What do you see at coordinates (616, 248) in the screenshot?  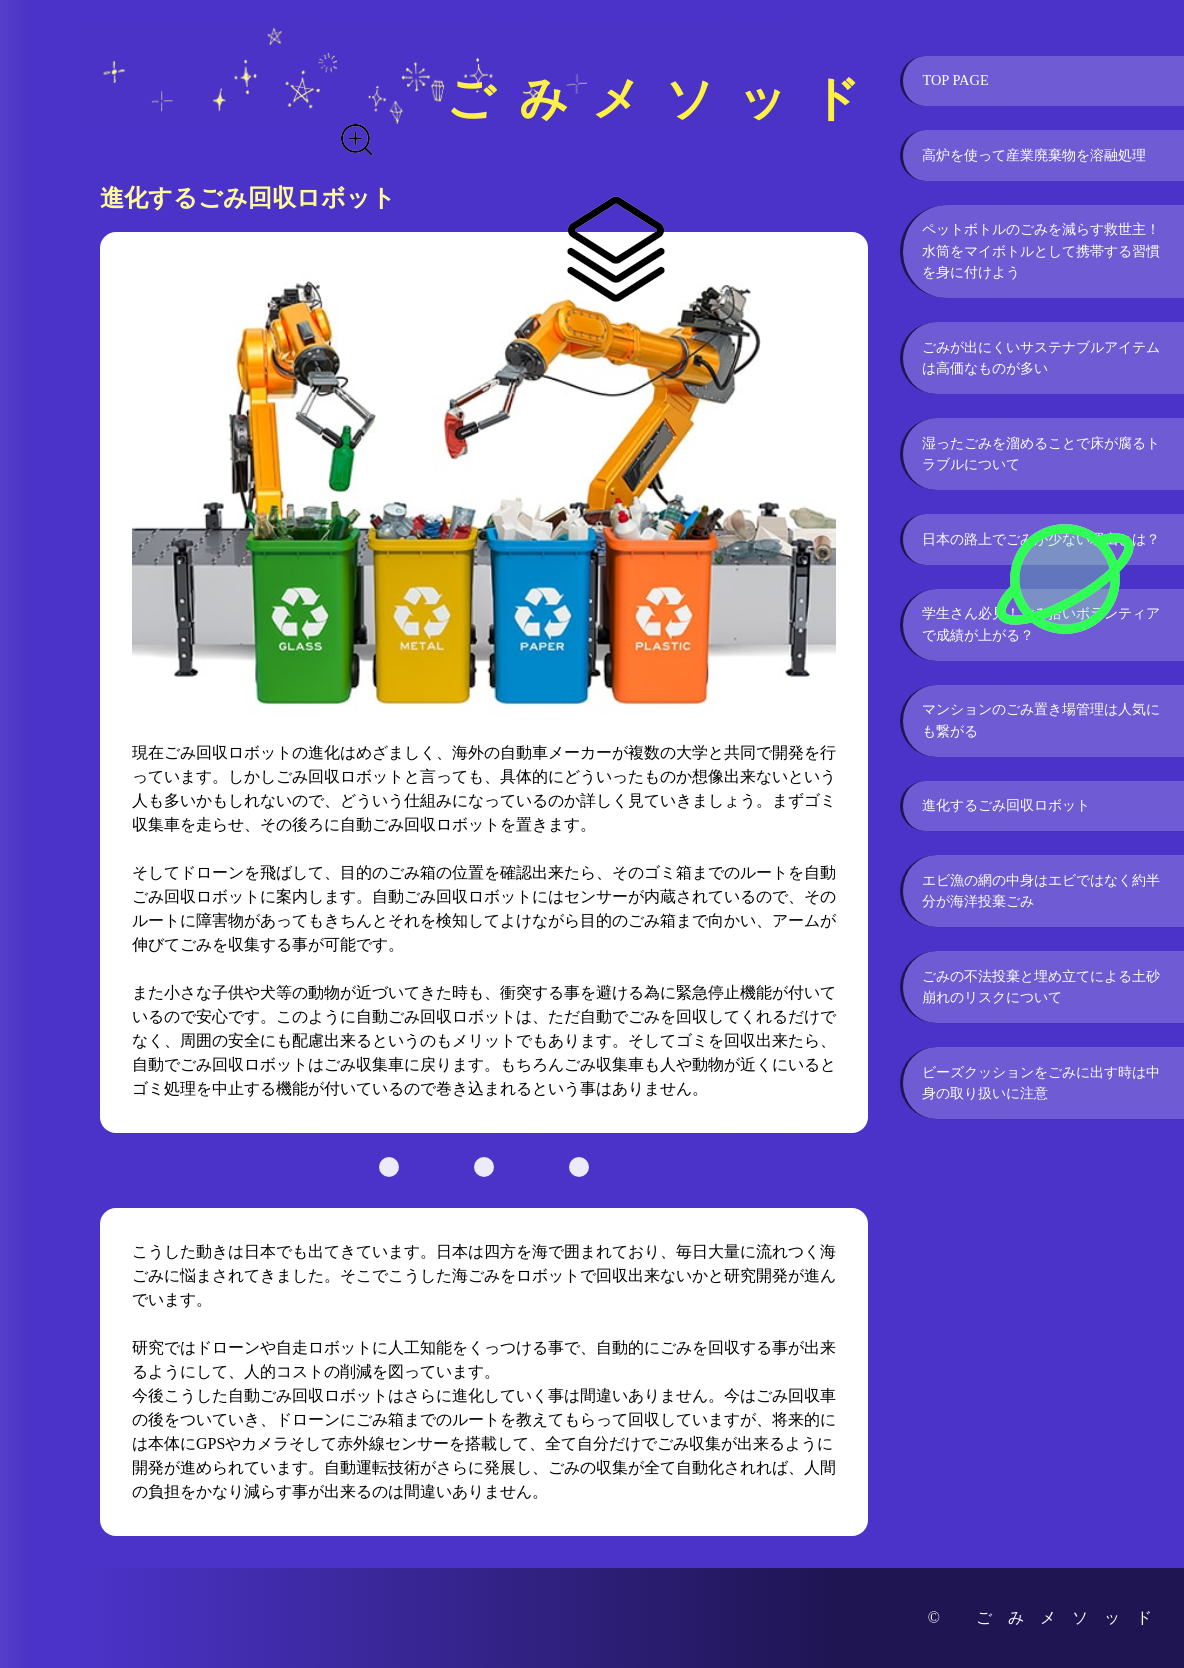 I see `view stacked layers or items` at bounding box center [616, 248].